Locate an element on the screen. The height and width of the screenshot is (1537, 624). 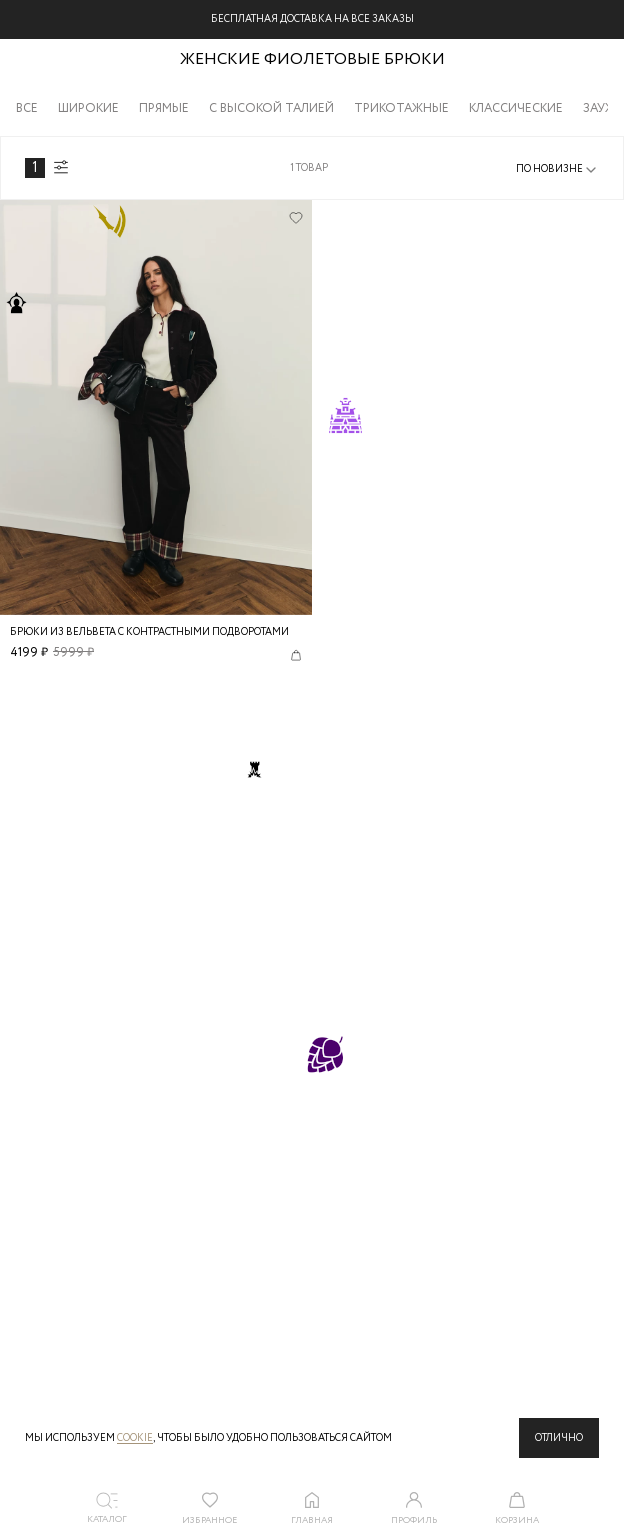
demolish or destroy a building is located at coordinates (254, 769).